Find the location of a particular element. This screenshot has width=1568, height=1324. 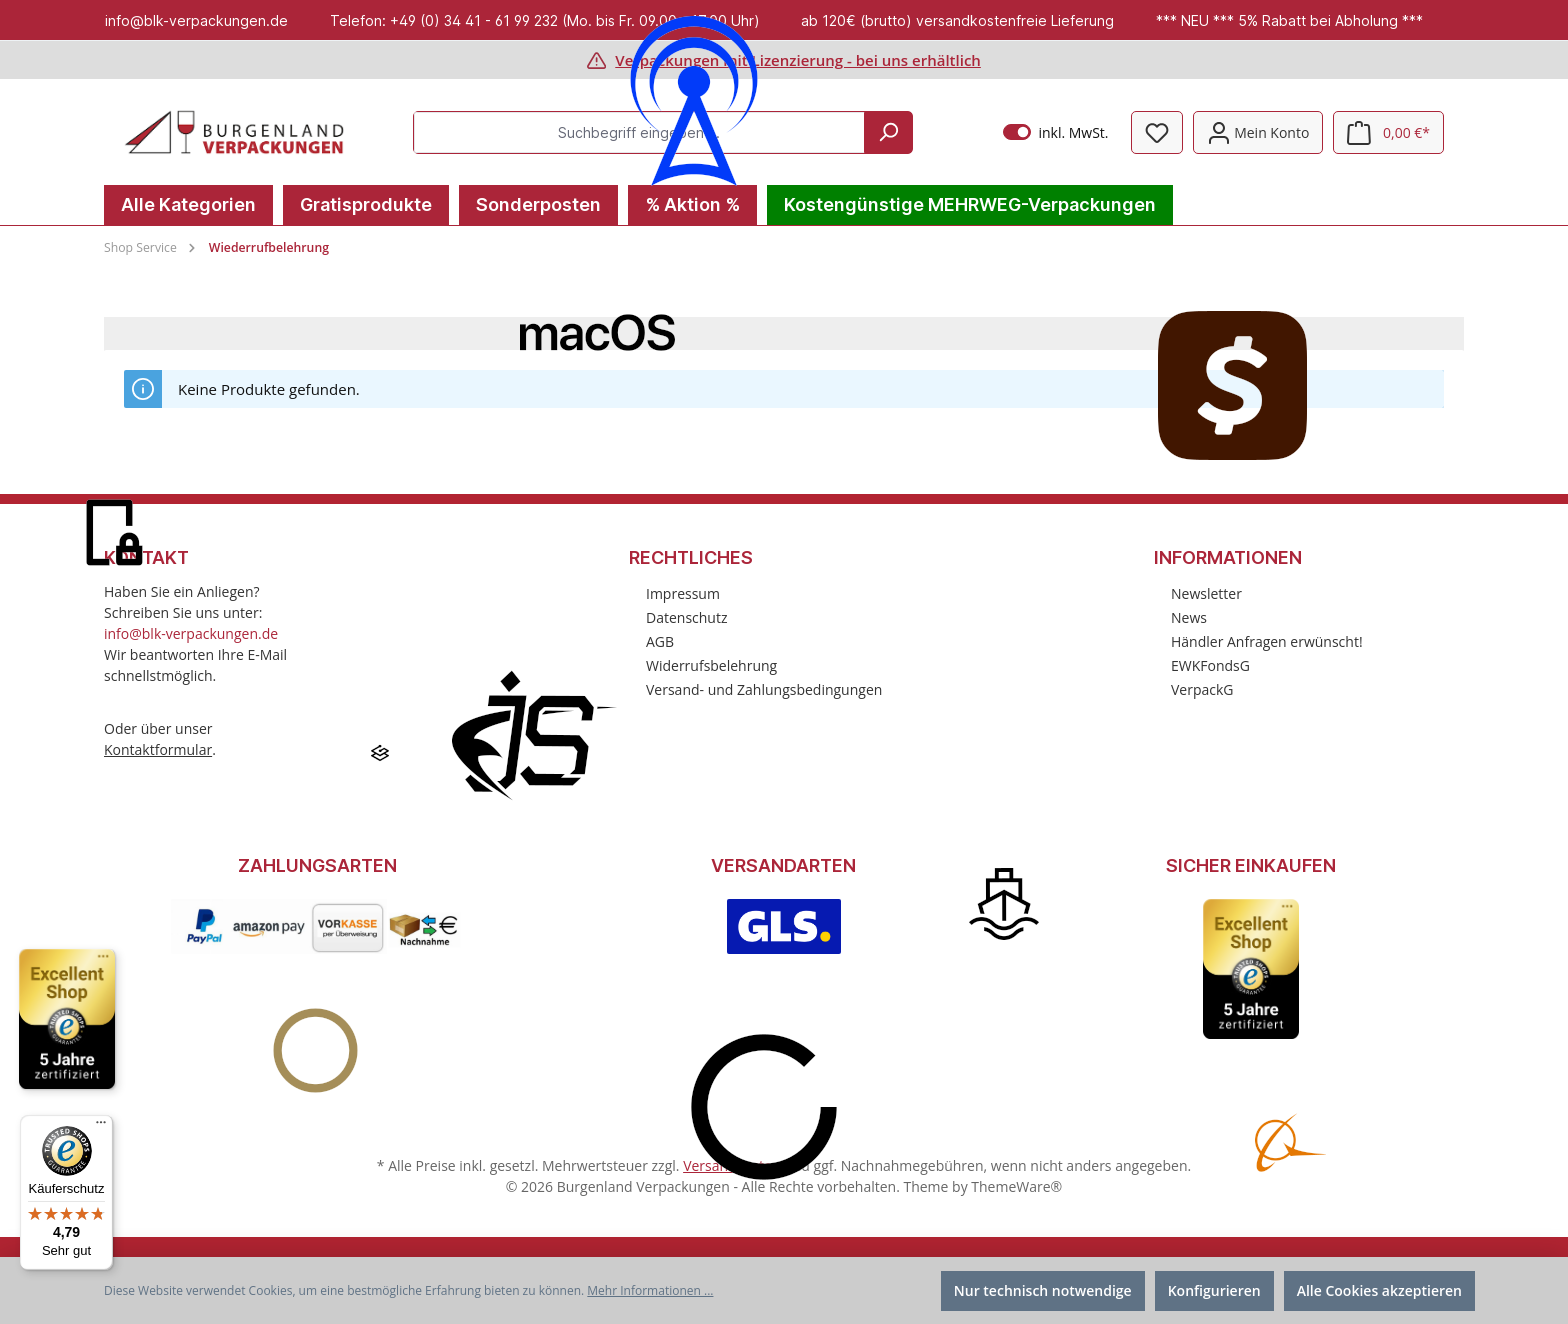

indicates macOS operating system compatibility is located at coordinates (597, 332).